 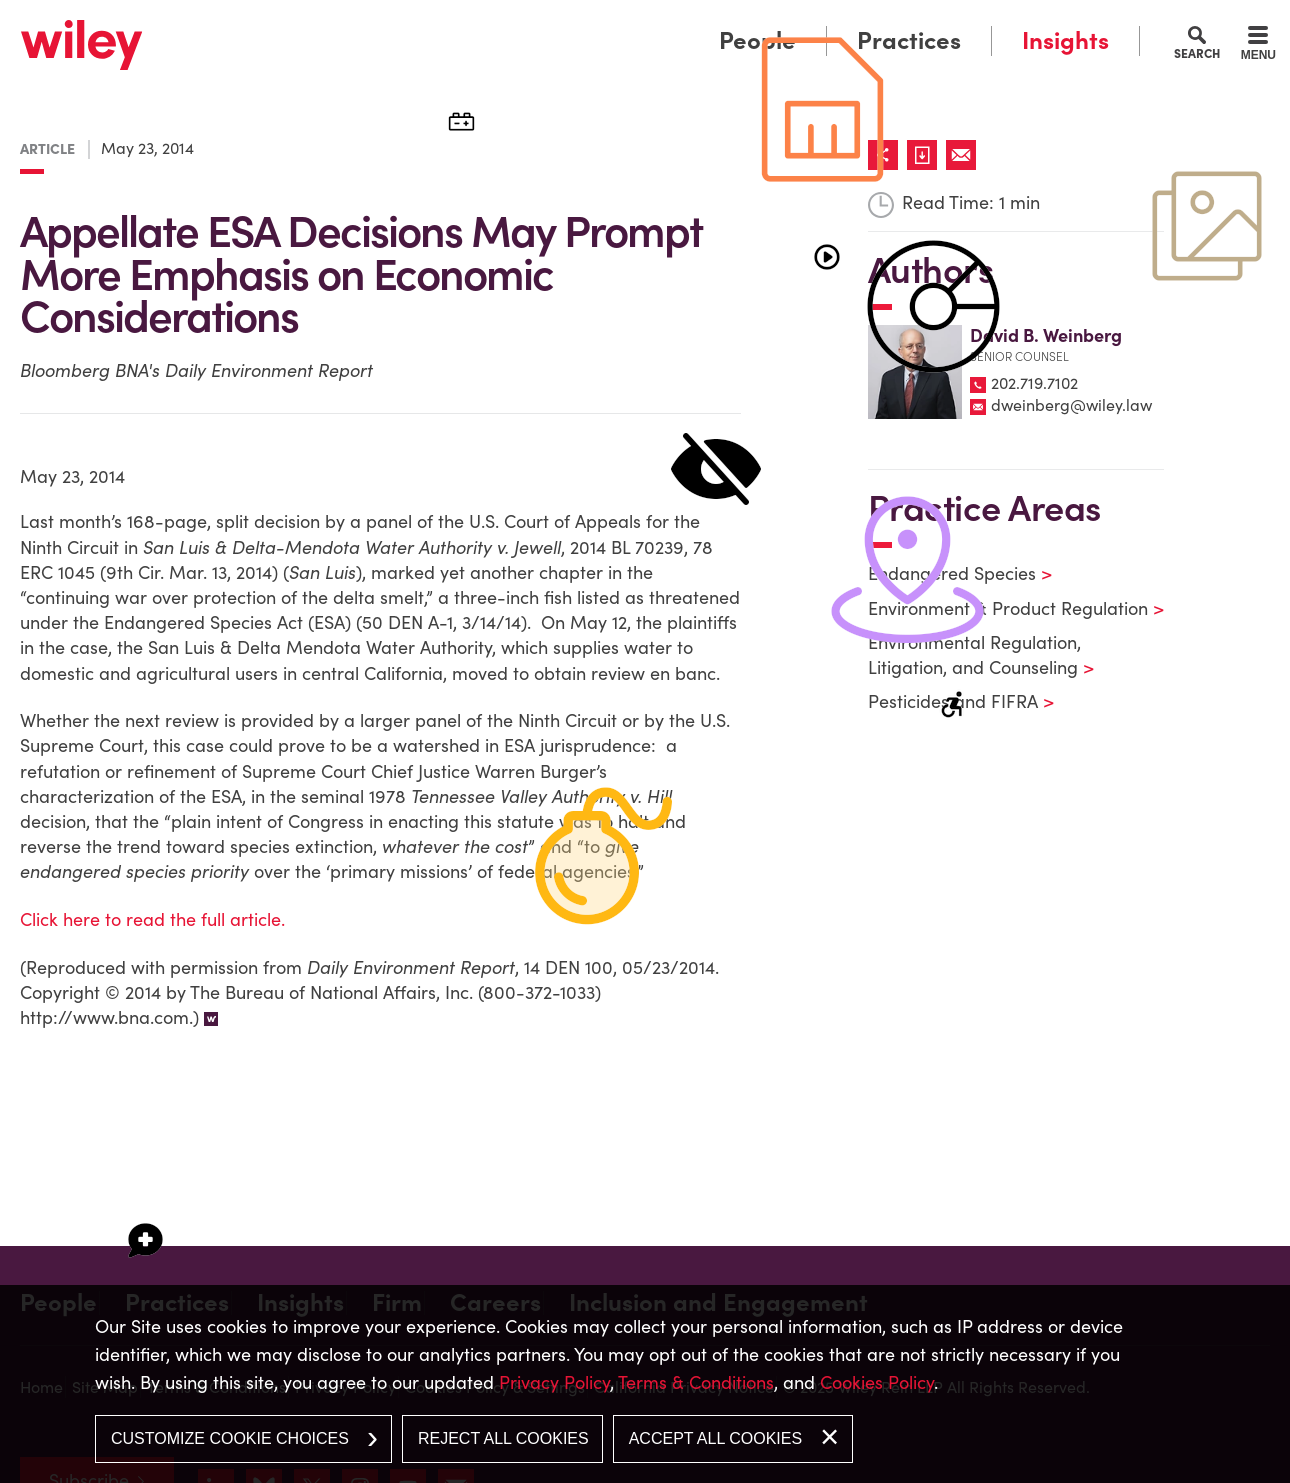 What do you see at coordinates (1207, 226) in the screenshot?
I see `view photo gallery` at bounding box center [1207, 226].